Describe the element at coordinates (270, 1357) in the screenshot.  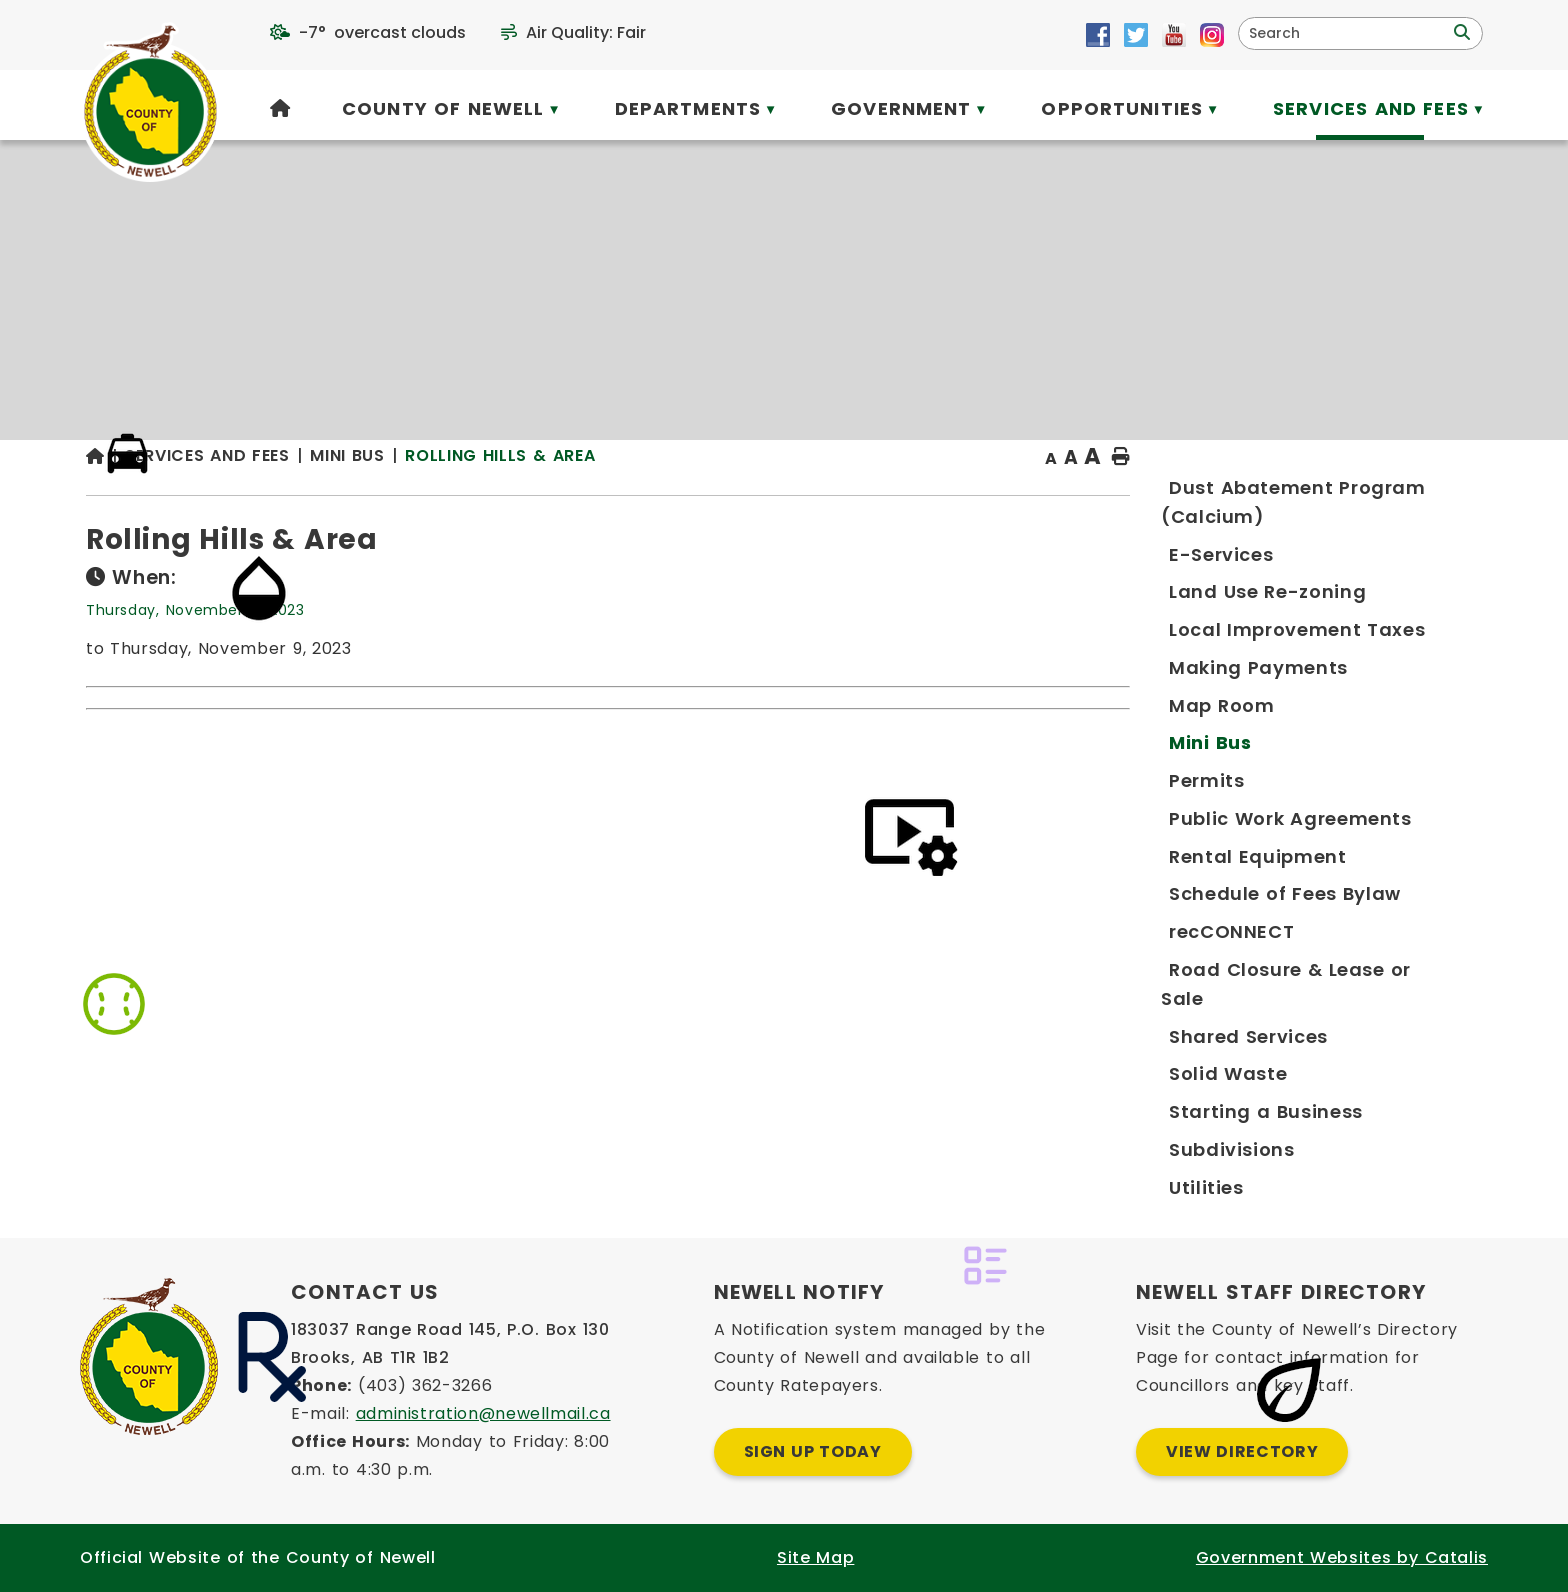
I see `view prescription details` at that location.